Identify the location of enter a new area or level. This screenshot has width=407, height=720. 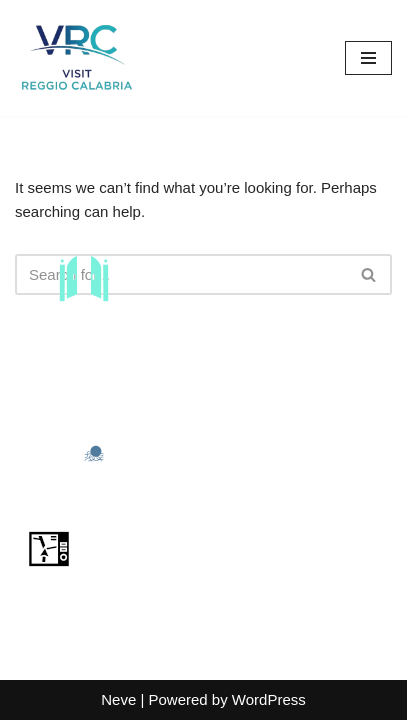
(84, 277).